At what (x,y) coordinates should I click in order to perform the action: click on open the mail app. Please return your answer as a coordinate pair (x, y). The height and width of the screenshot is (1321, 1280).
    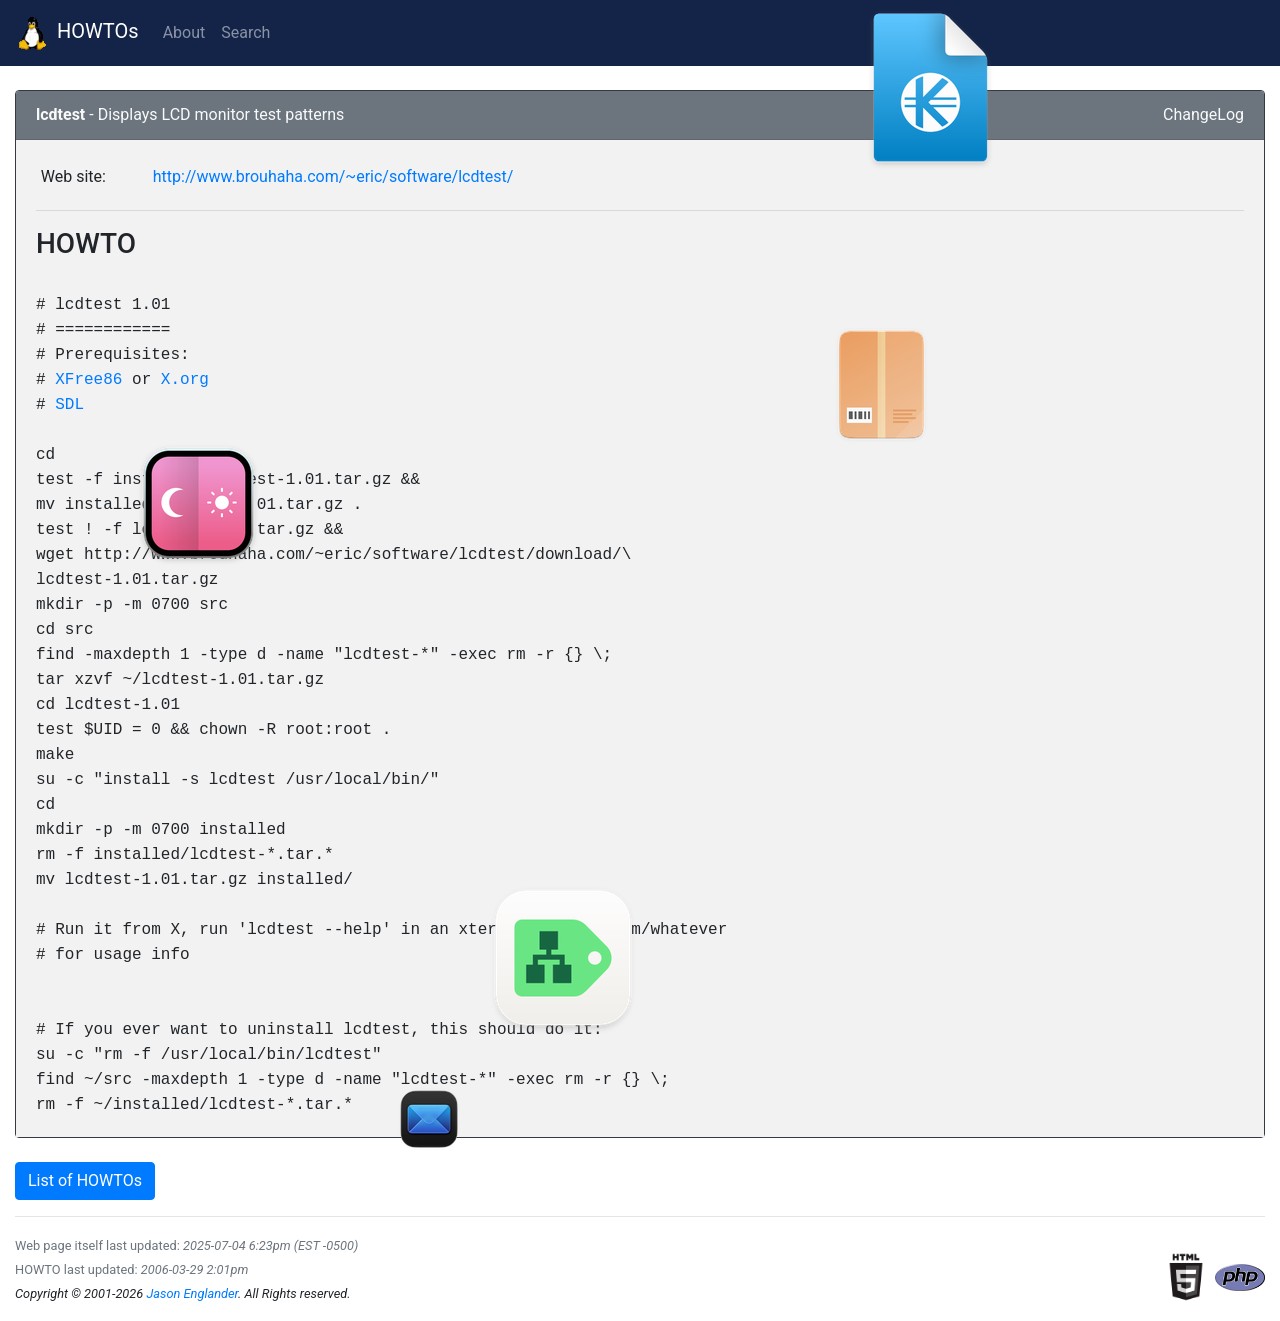
    Looking at the image, I should click on (429, 1119).